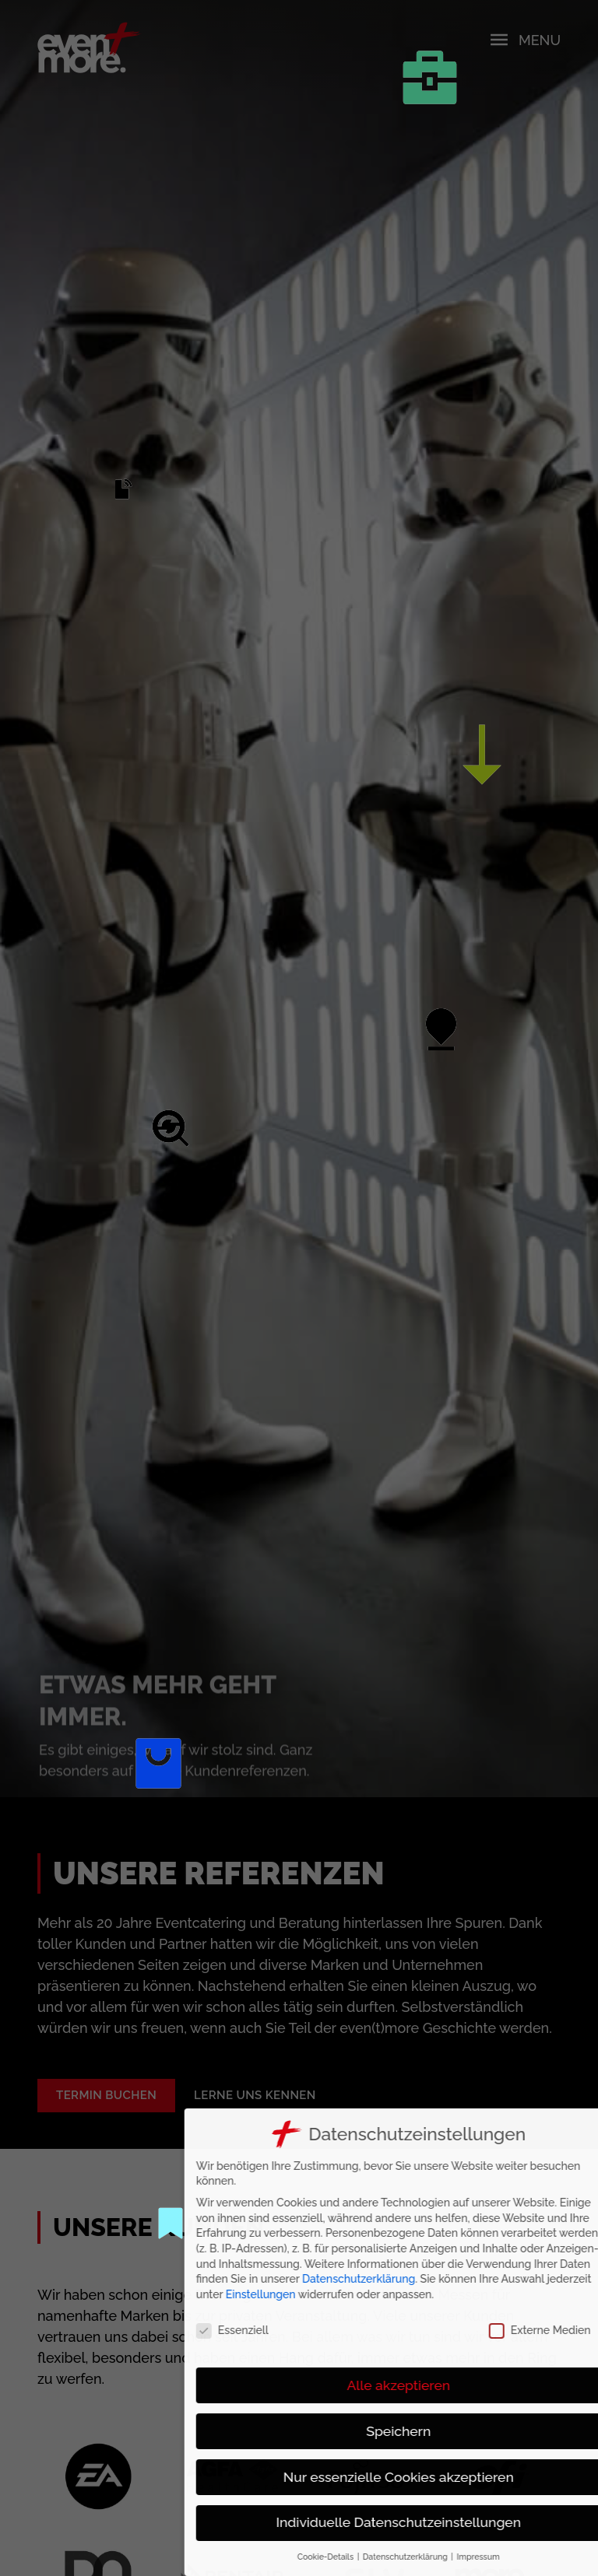 The height and width of the screenshot is (2576, 598). Describe the element at coordinates (482, 755) in the screenshot. I see `scroll down or view more content` at that location.